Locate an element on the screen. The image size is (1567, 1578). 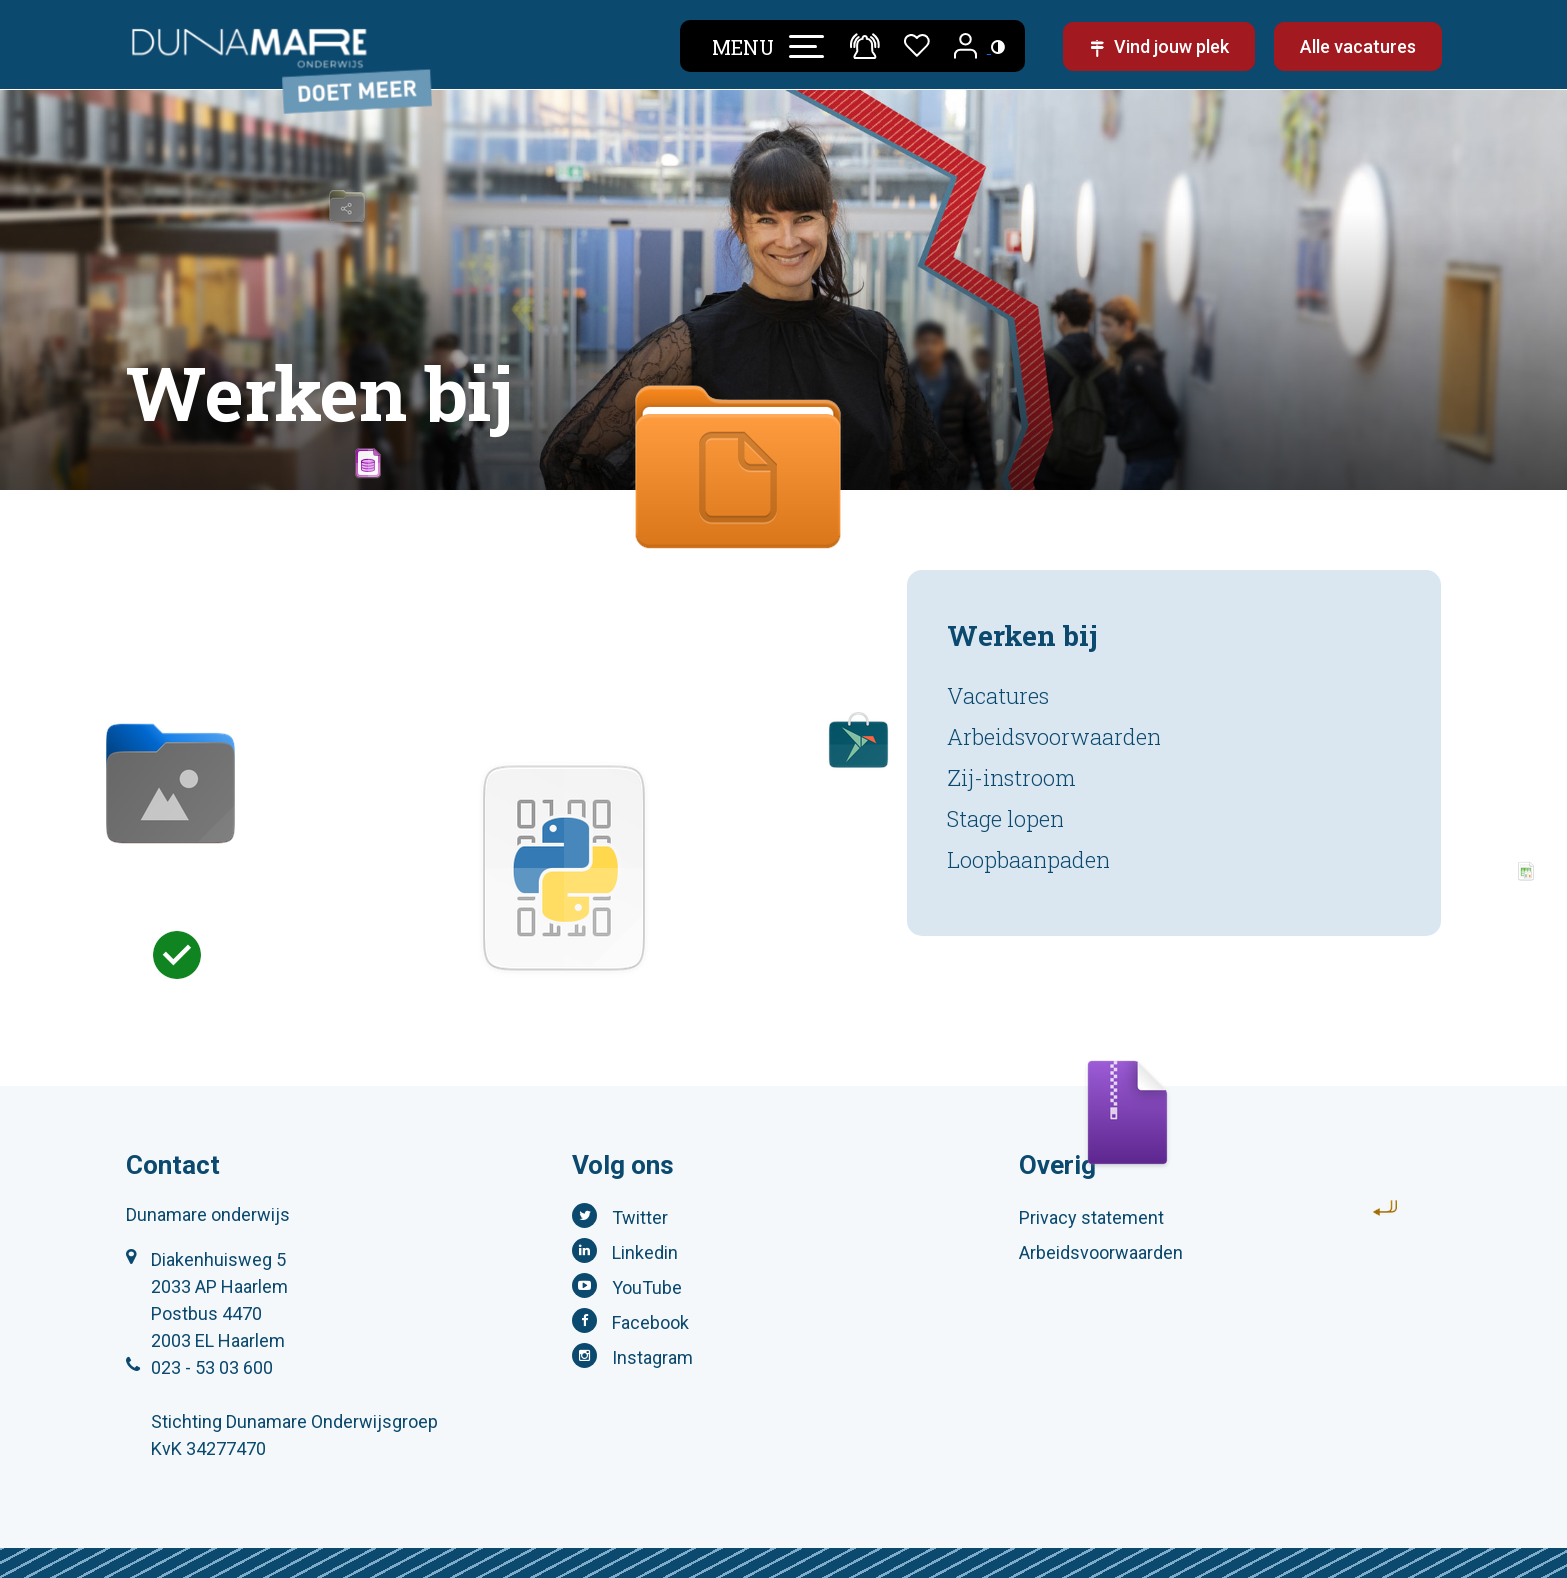
python bytecode file (.pyc) is located at coordinates (564, 868).